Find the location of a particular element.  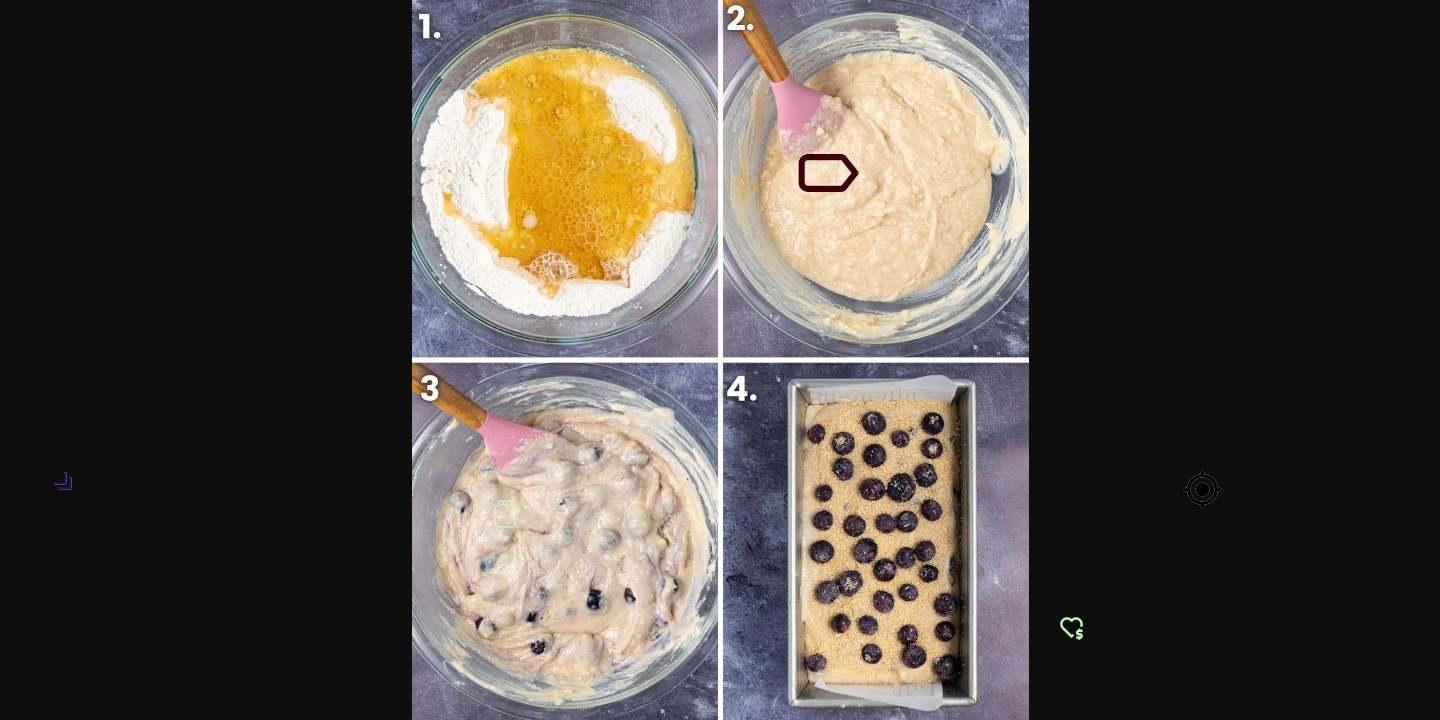

center map on your current location is located at coordinates (1202, 489).